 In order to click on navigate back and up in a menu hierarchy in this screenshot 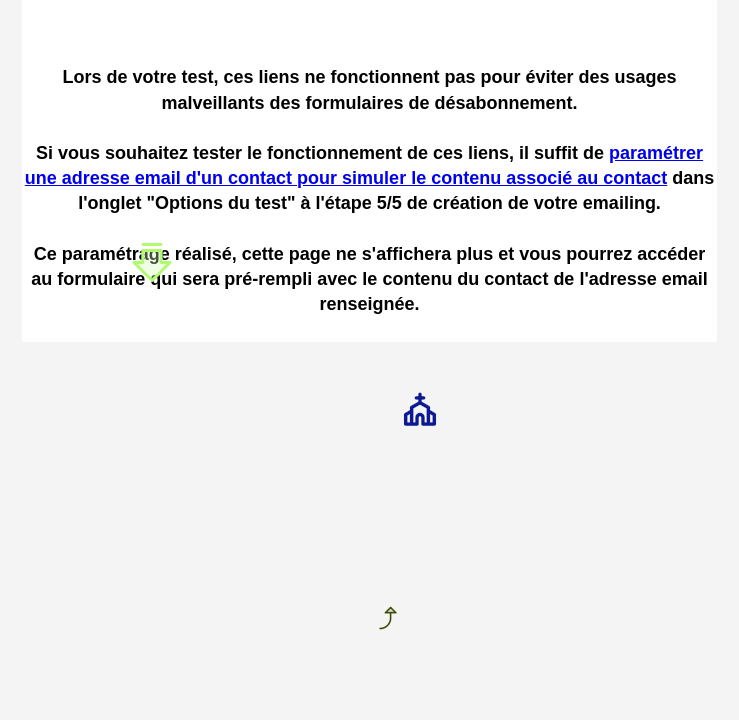, I will do `click(388, 618)`.